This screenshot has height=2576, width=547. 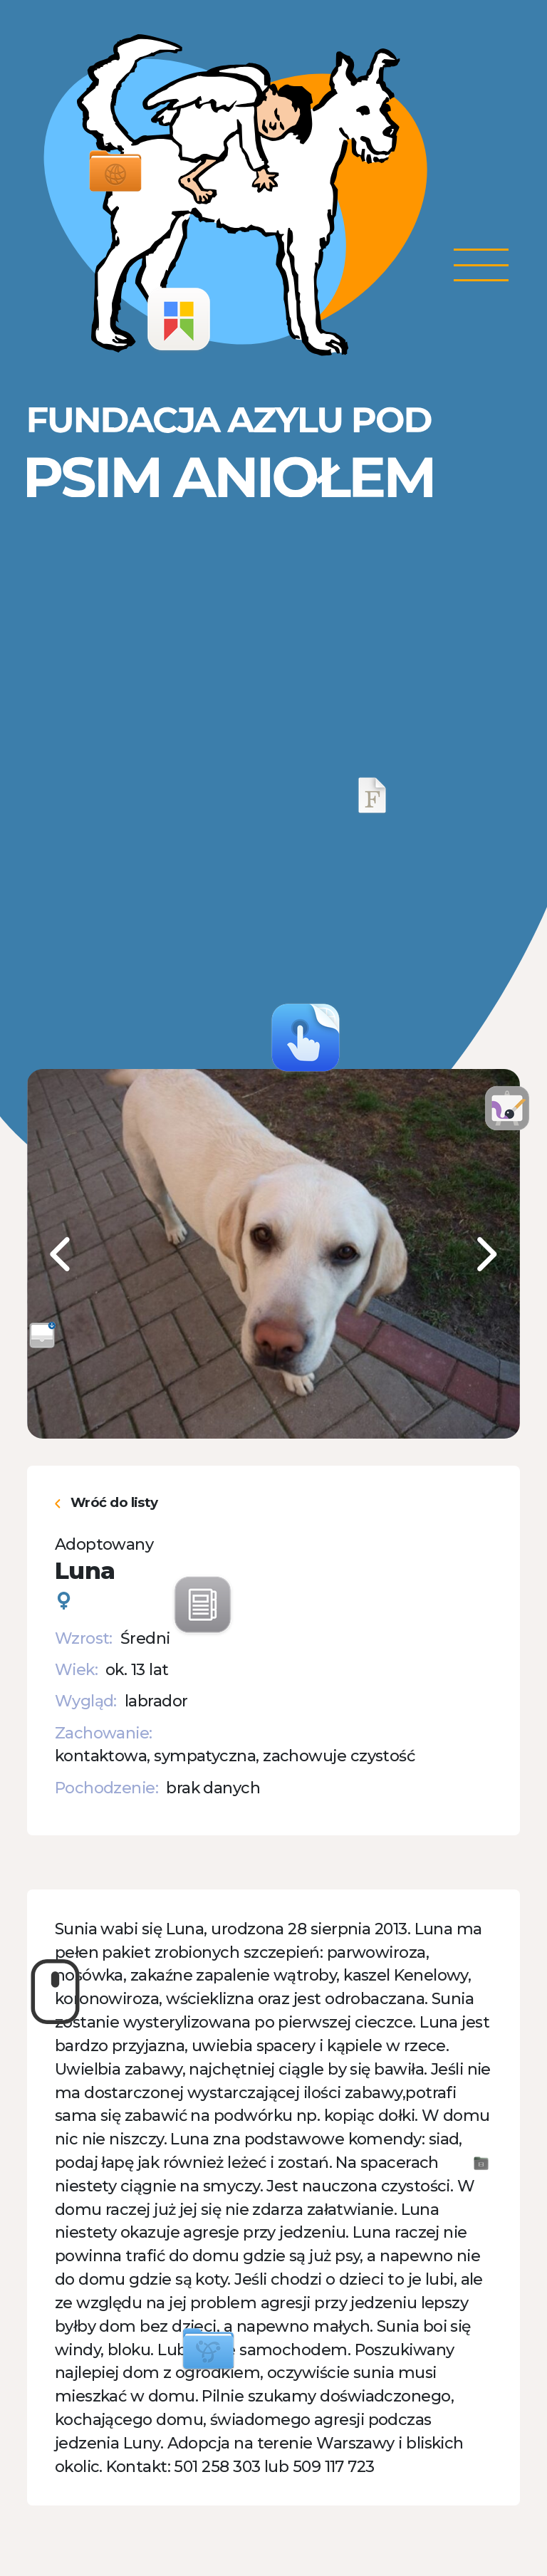 What do you see at coordinates (179, 319) in the screenshot?
I see `open snipaste screenshot and annotation tool` at bounding box center [179, 319].